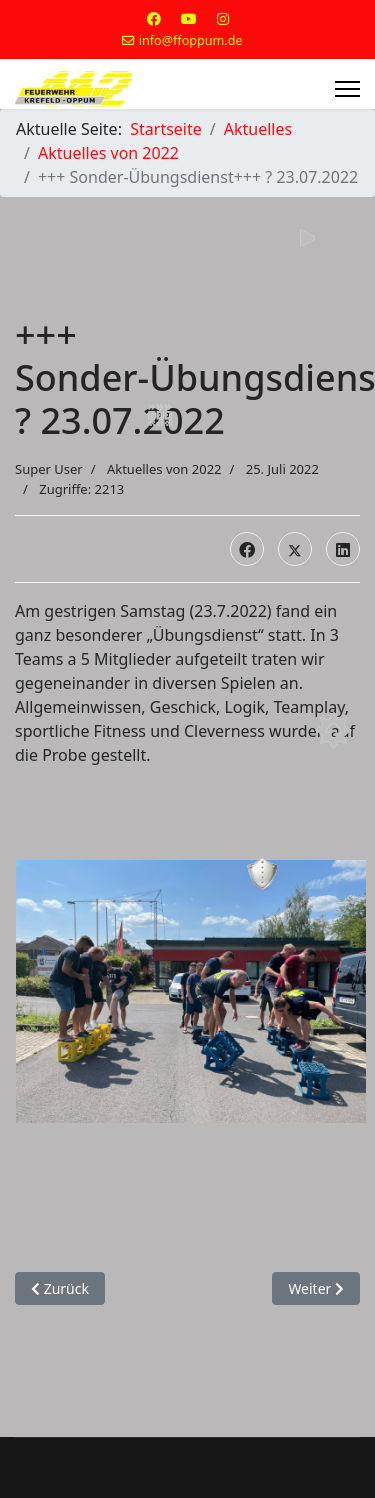 Image resolution: width=375 pixels, height=1498 pixels. Describe the element at coordinates (262, 874) in the screenshot. I see `indicates medium security level` at that location.